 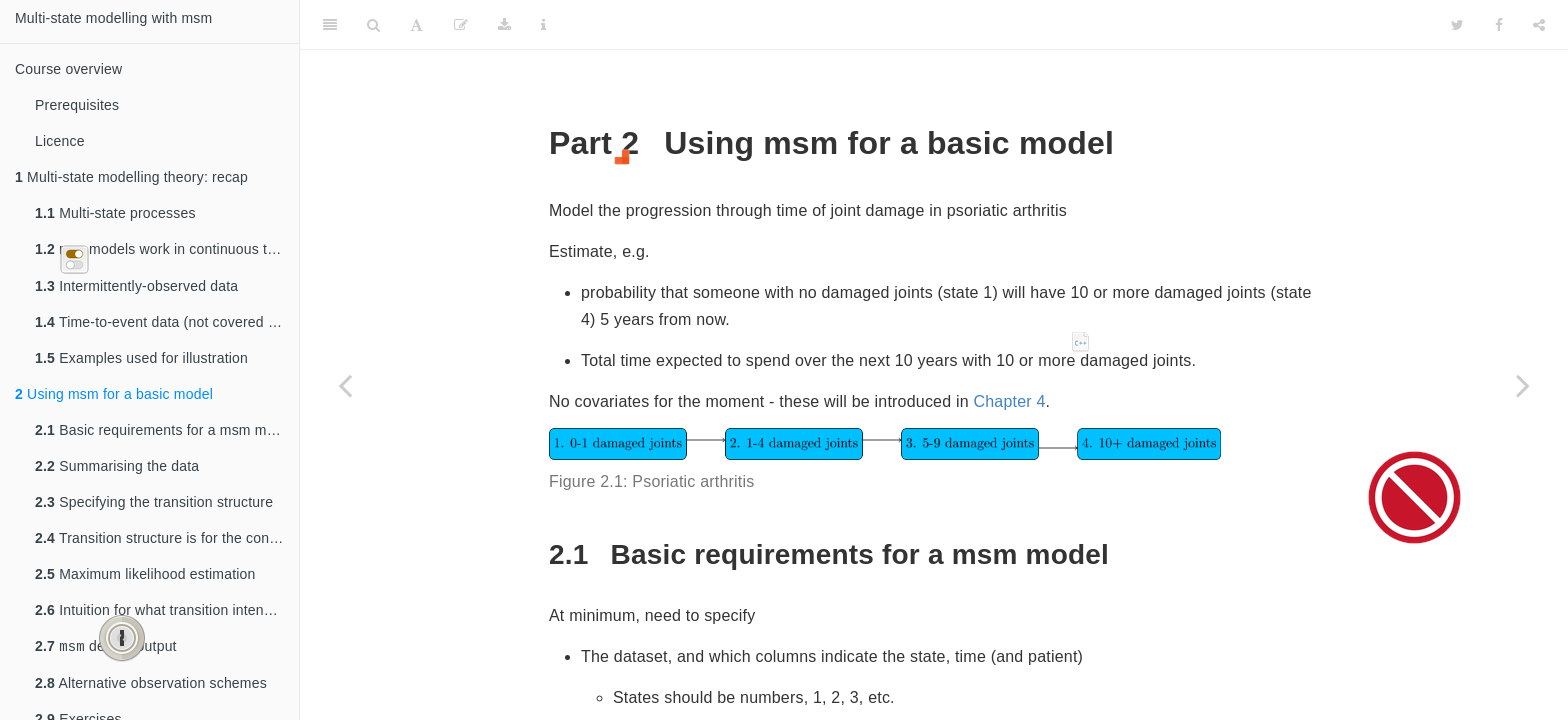 What do you see at coordinates (1414, 497) in the screenshot?
I see `delete selected item` at bounding box center [1414, 497].